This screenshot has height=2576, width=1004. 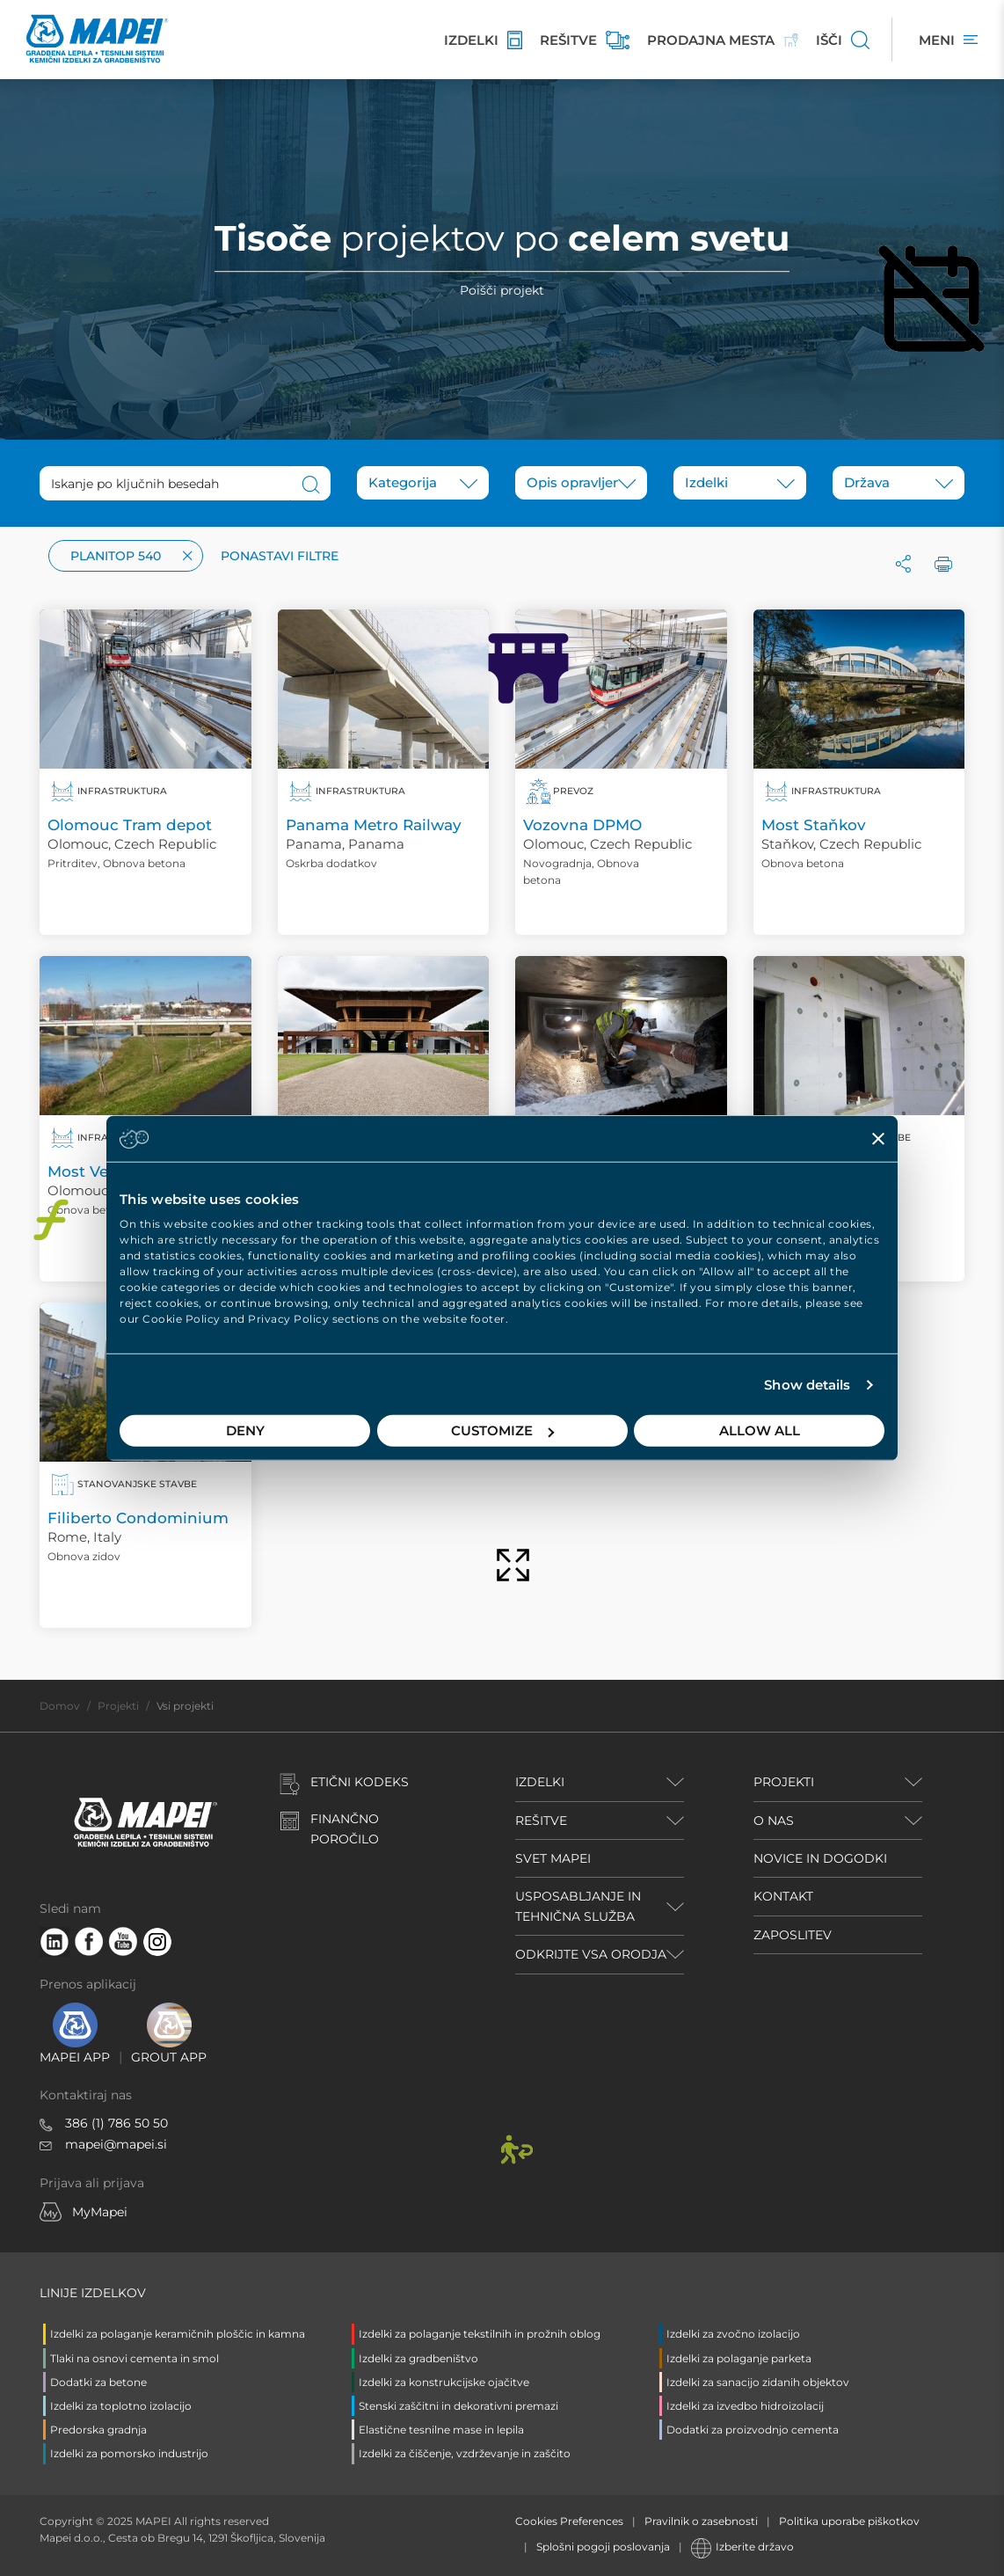 I want to click on view bridge or overpass locations, so click(x=528, y=668).